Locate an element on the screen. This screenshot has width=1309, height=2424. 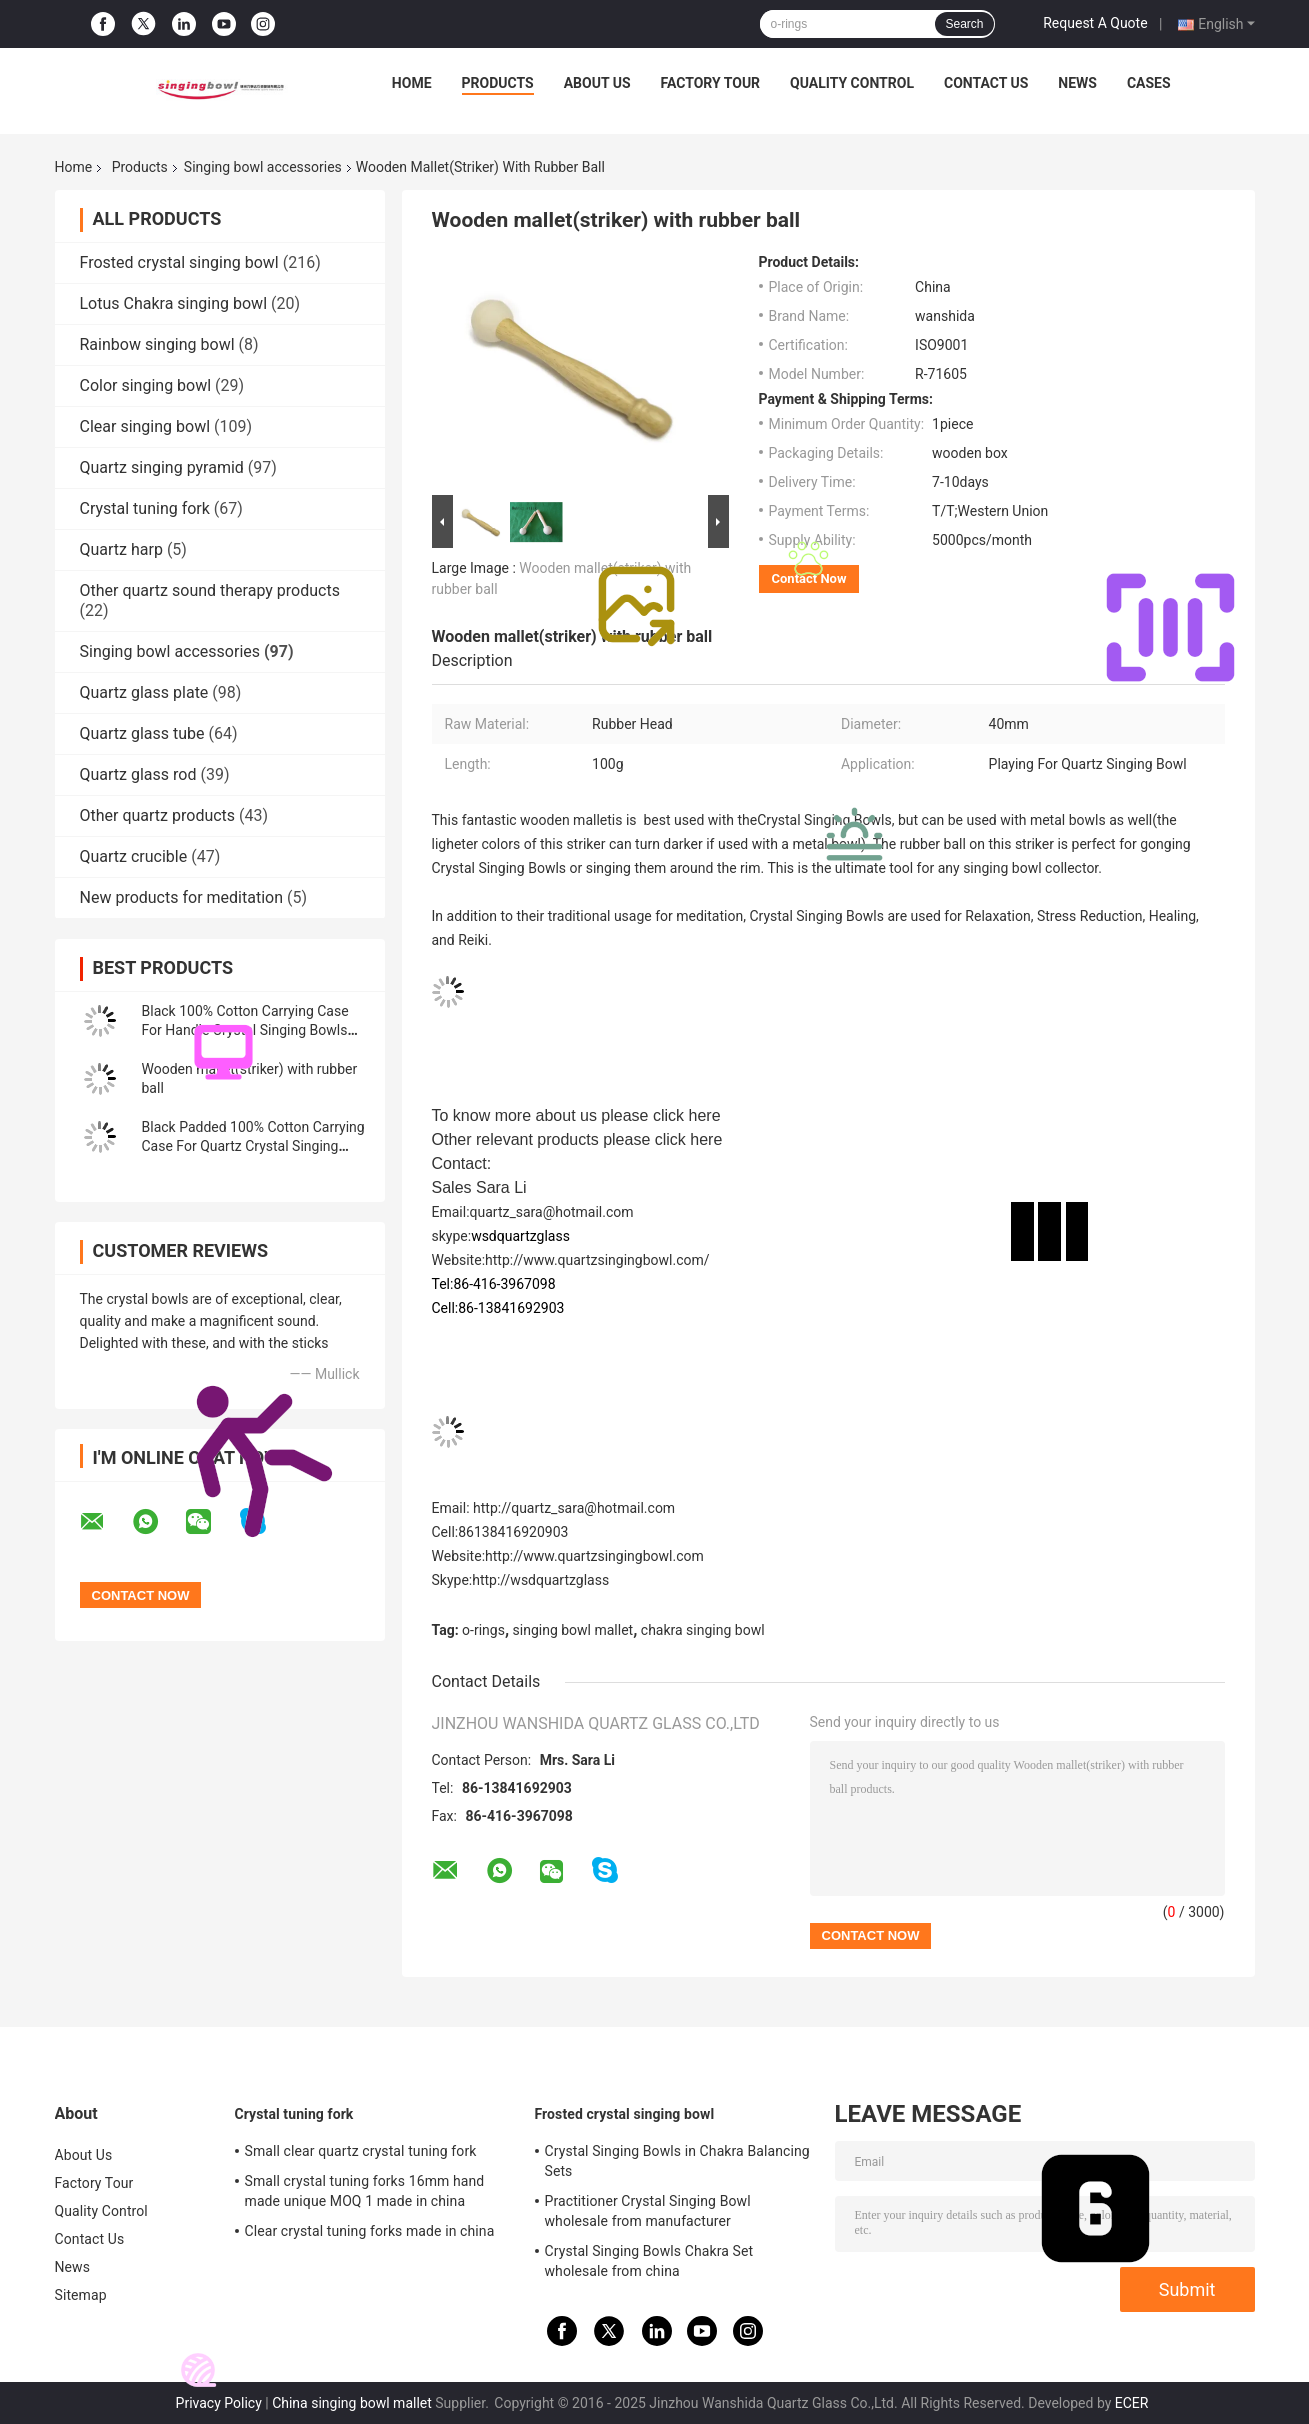
access knitting or crochet patterns is located at coordinates (198, 2370).